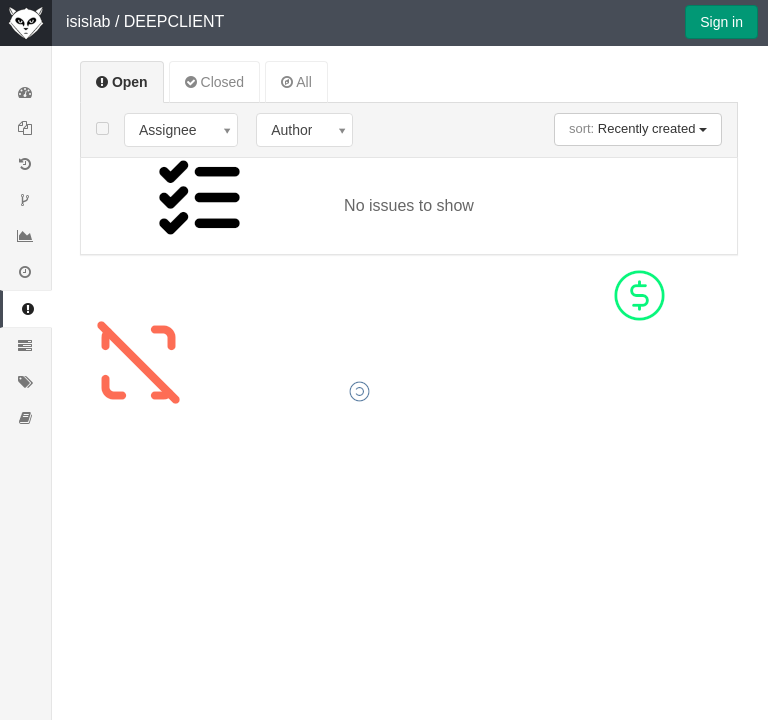 Image resolution: width=768 pixels, height=720 pixels. Describe the element at coordinates (639, 295) in the screenshot. I see `view account balance or financial summary` at that location.